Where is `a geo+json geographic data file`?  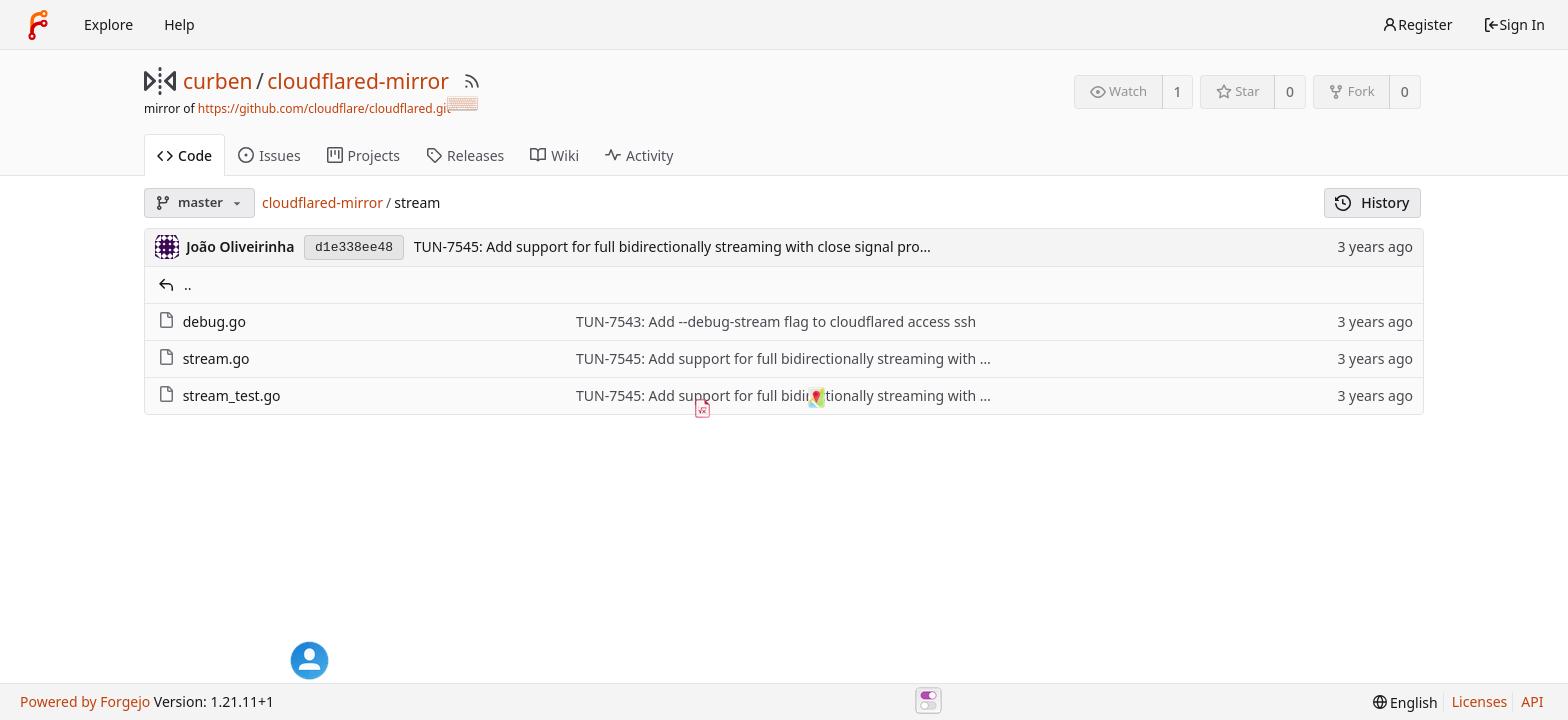 a geo+json geographic data file is located at coordinates (816, 397).